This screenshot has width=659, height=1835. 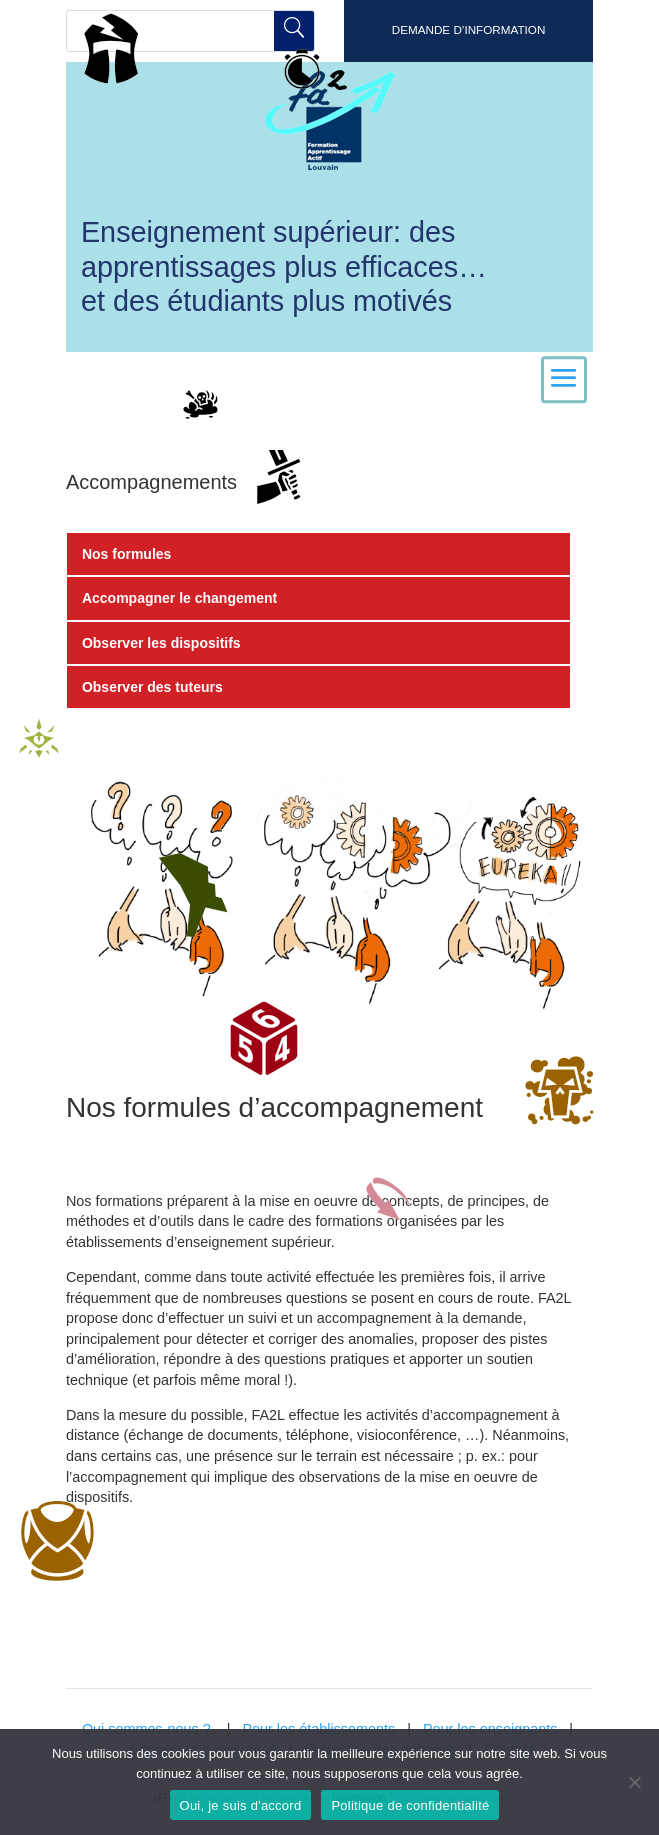 What do you see at coordinates (200, 401) in the screenshot?
I see `indicates hazardous or toxic content` at bounding box center [200, 401].